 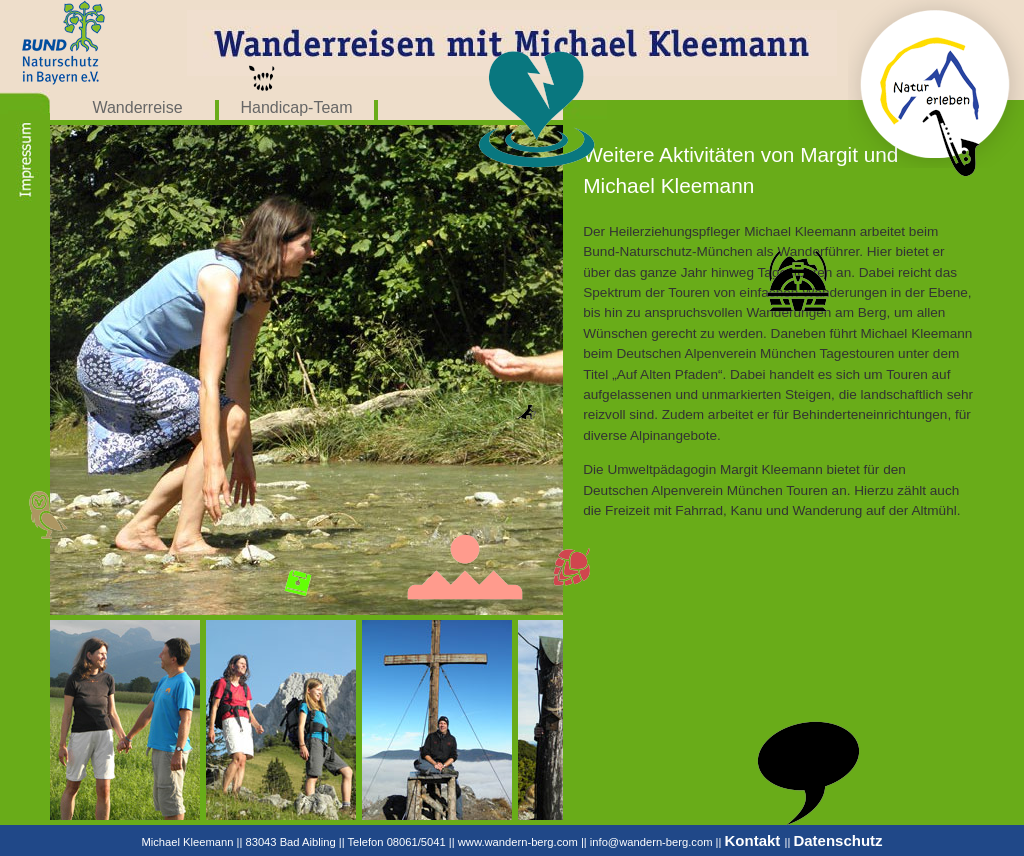 I want to click on indicates a dangerous creature or enemy type, so click(x=261, y=77).